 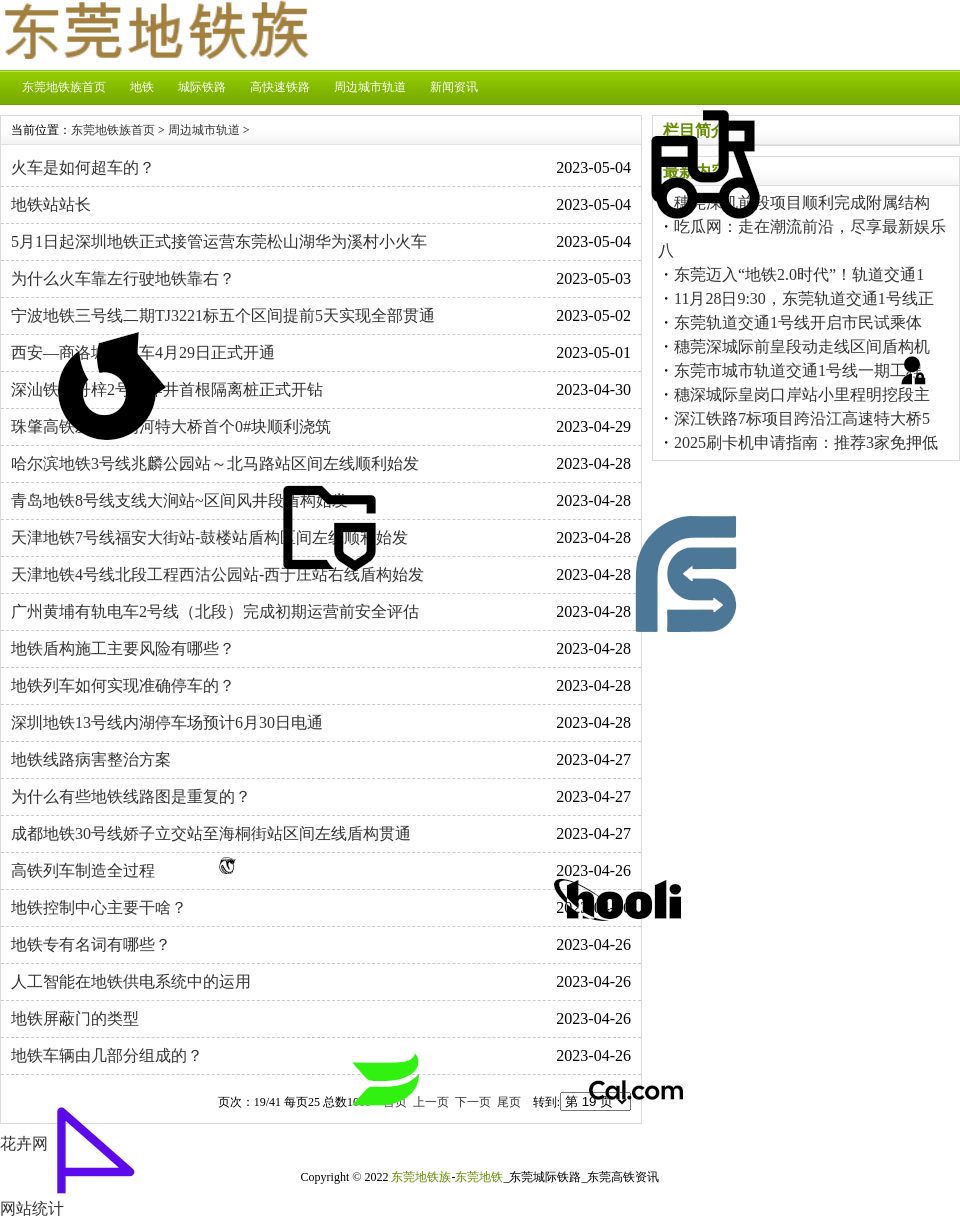 I want to click on access protected or secure files, so click(x=329, y=527).